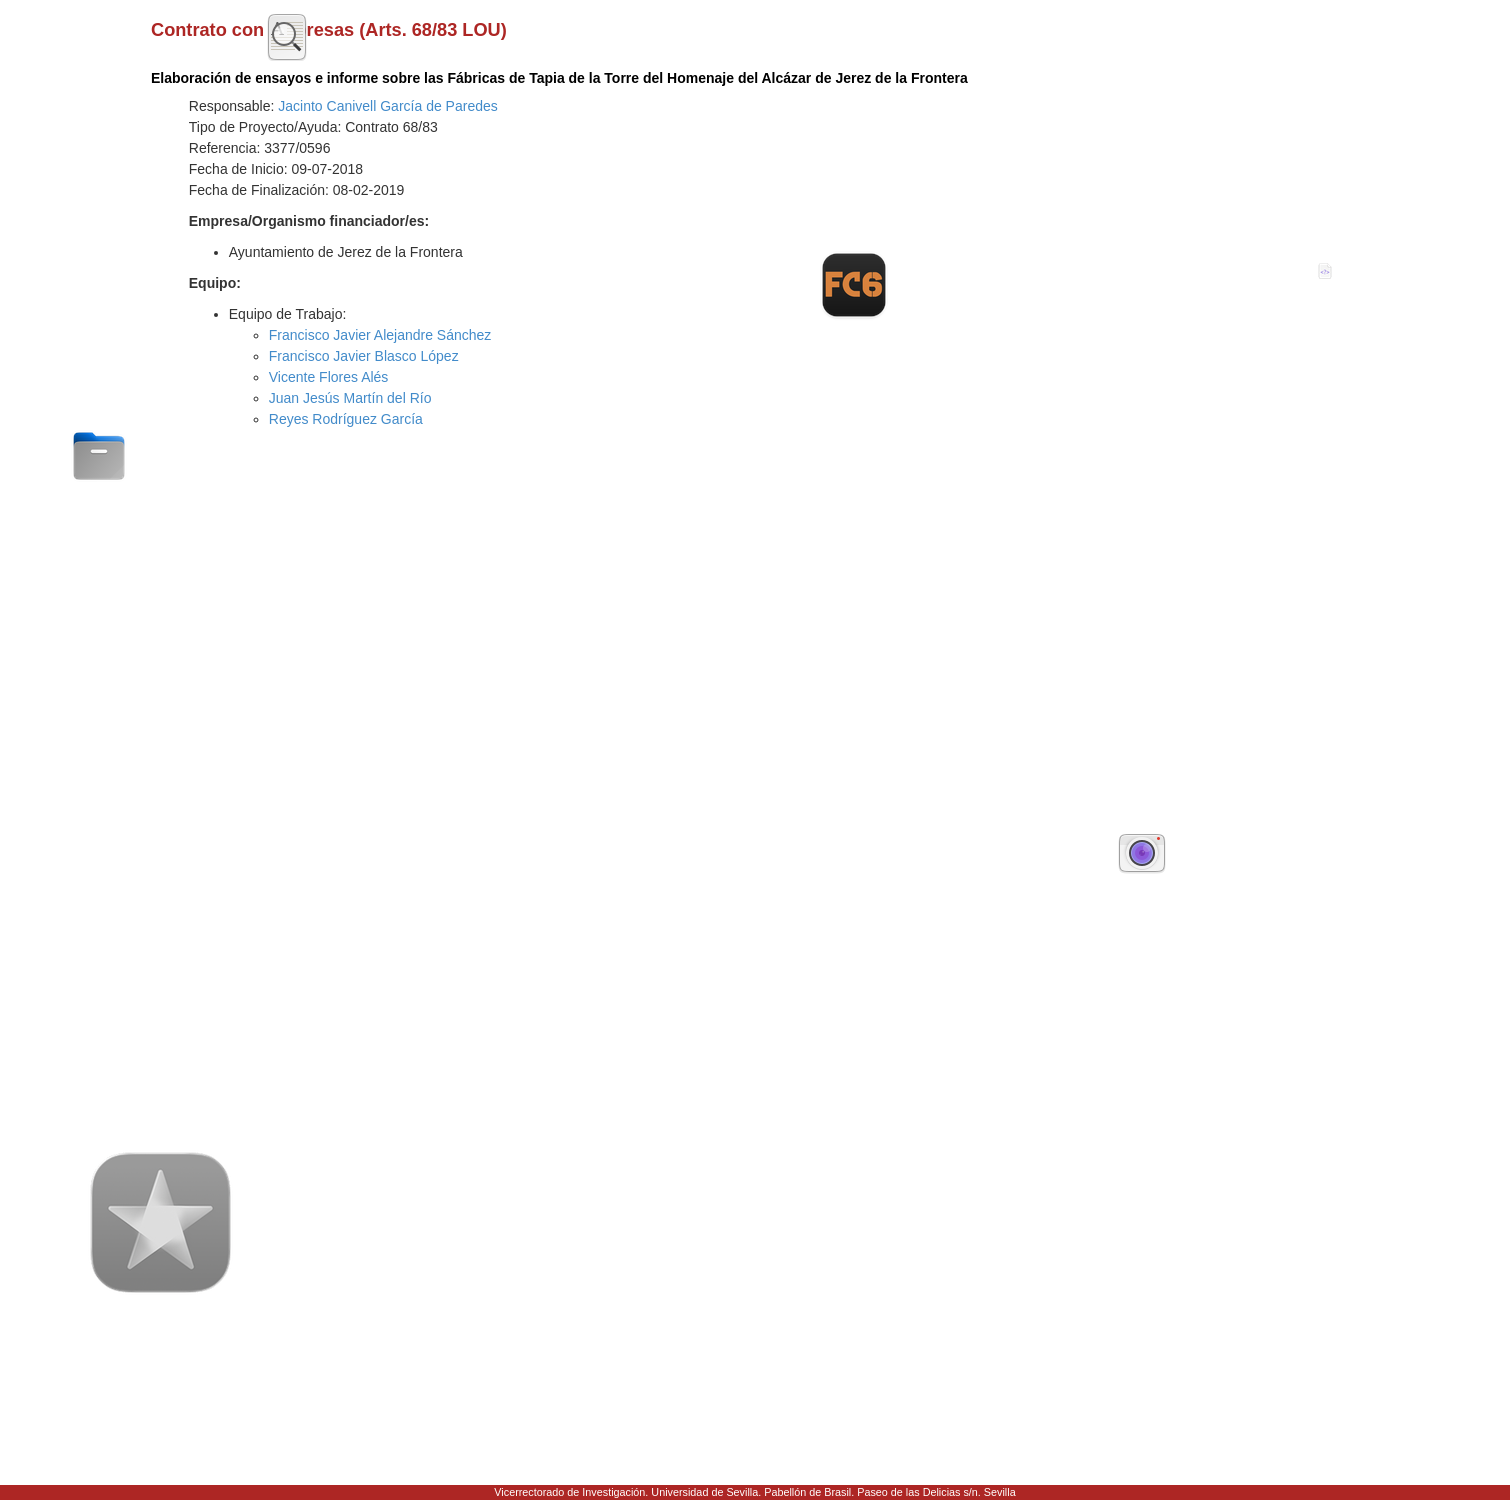  What do you see at coordinates (287, 37) in the screenshot?
I see `open document viewer application` at bounding box center [287, 37].